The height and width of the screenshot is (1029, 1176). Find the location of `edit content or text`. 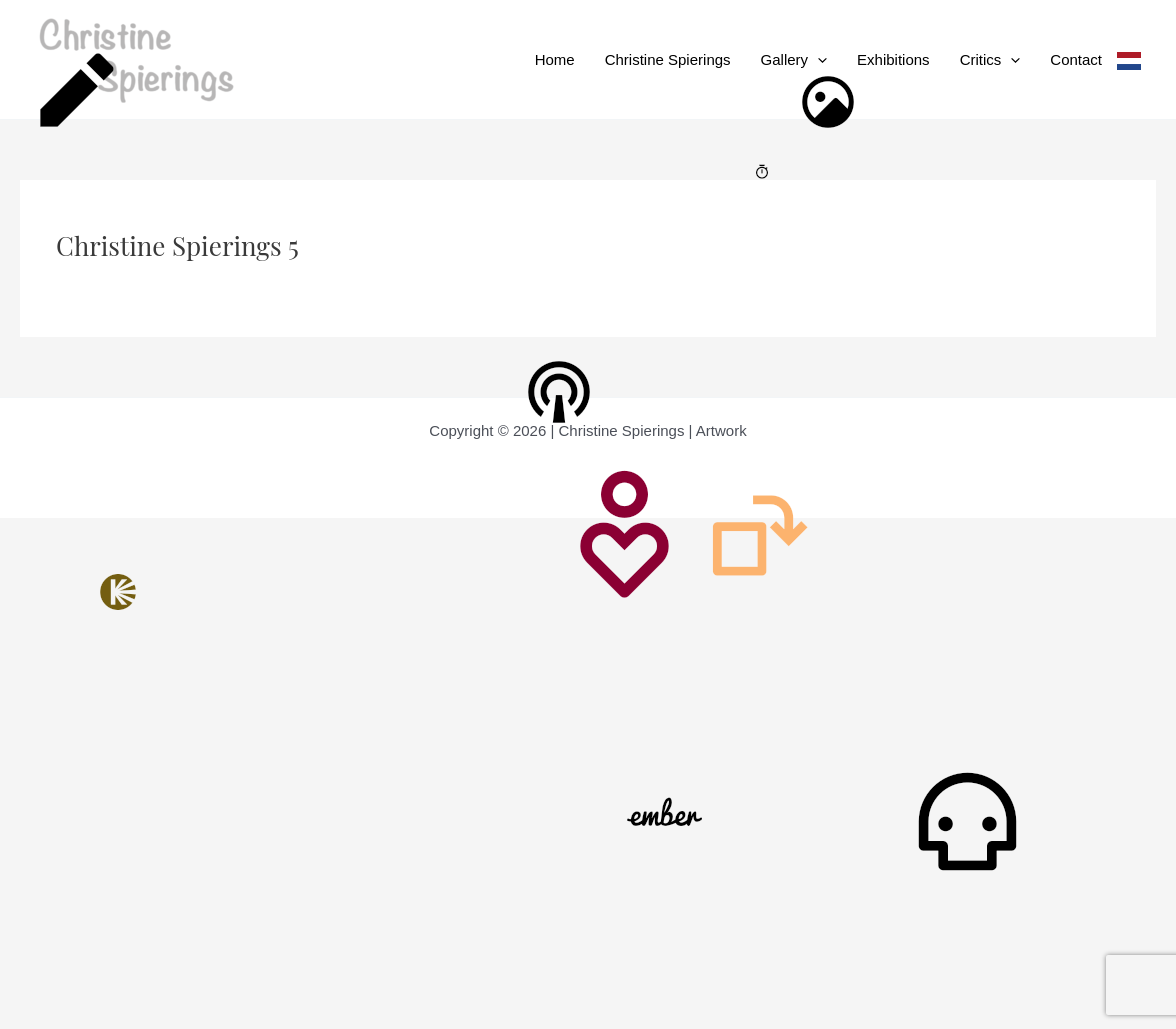

edit content or text is located at coordinates (77, 90).